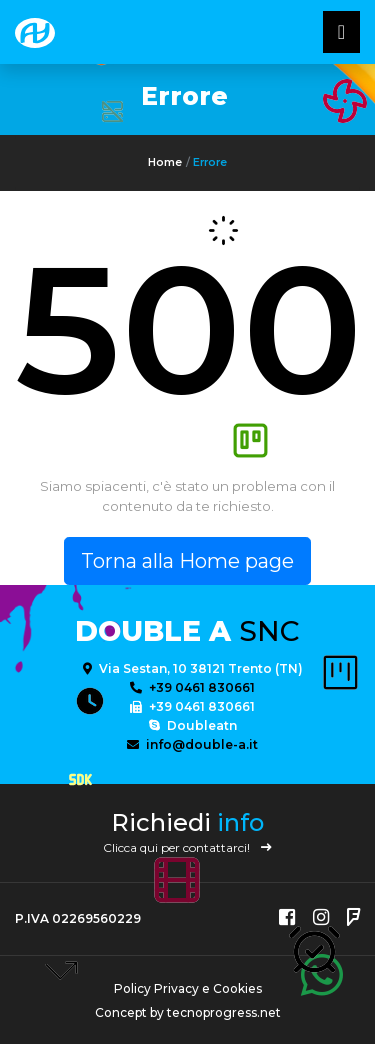  I want to click on open trello app, so click(250, 440).